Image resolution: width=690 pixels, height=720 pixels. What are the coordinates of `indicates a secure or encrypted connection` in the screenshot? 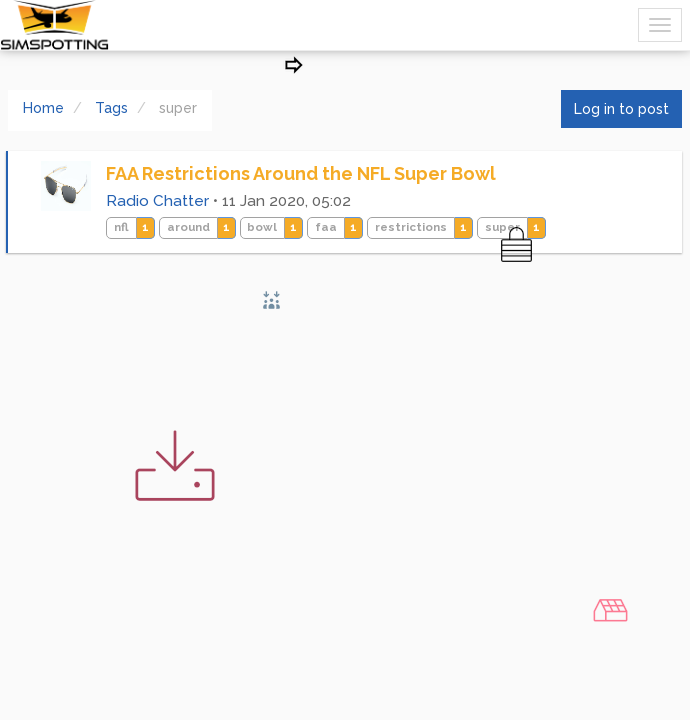 It's located at (516, 246).